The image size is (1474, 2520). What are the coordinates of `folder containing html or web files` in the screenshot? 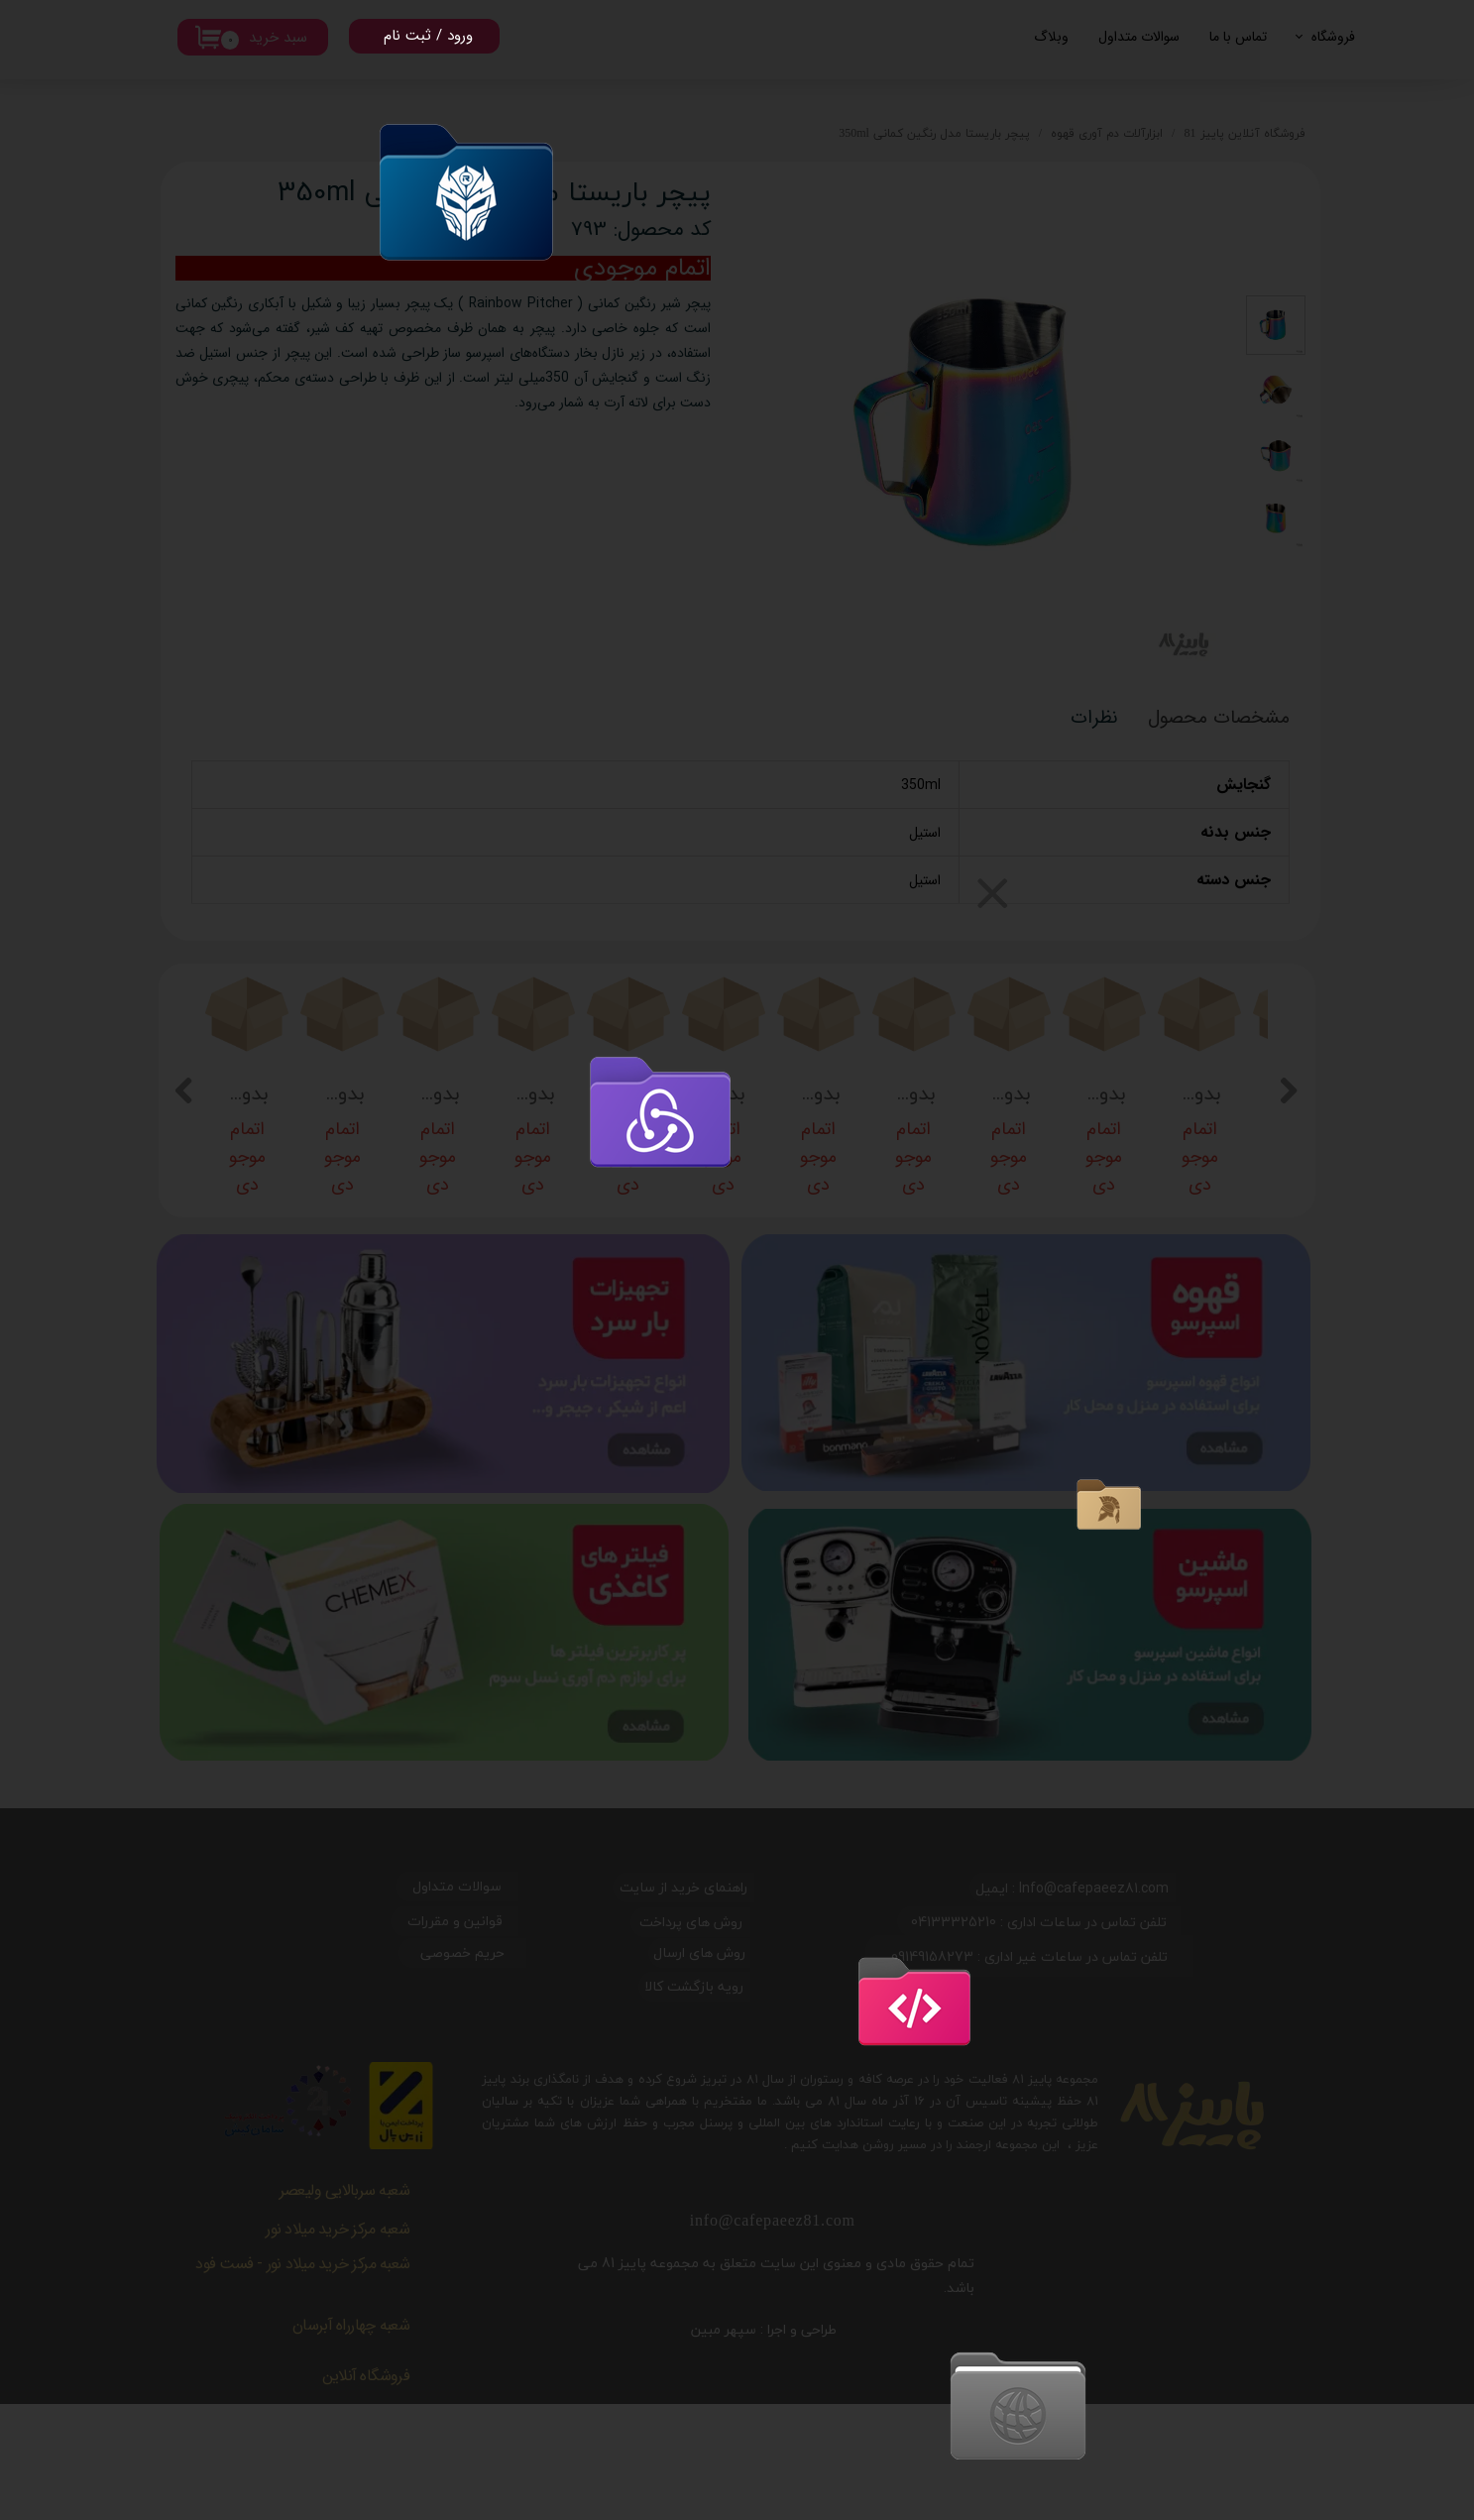 It's located at (1018, 2406).